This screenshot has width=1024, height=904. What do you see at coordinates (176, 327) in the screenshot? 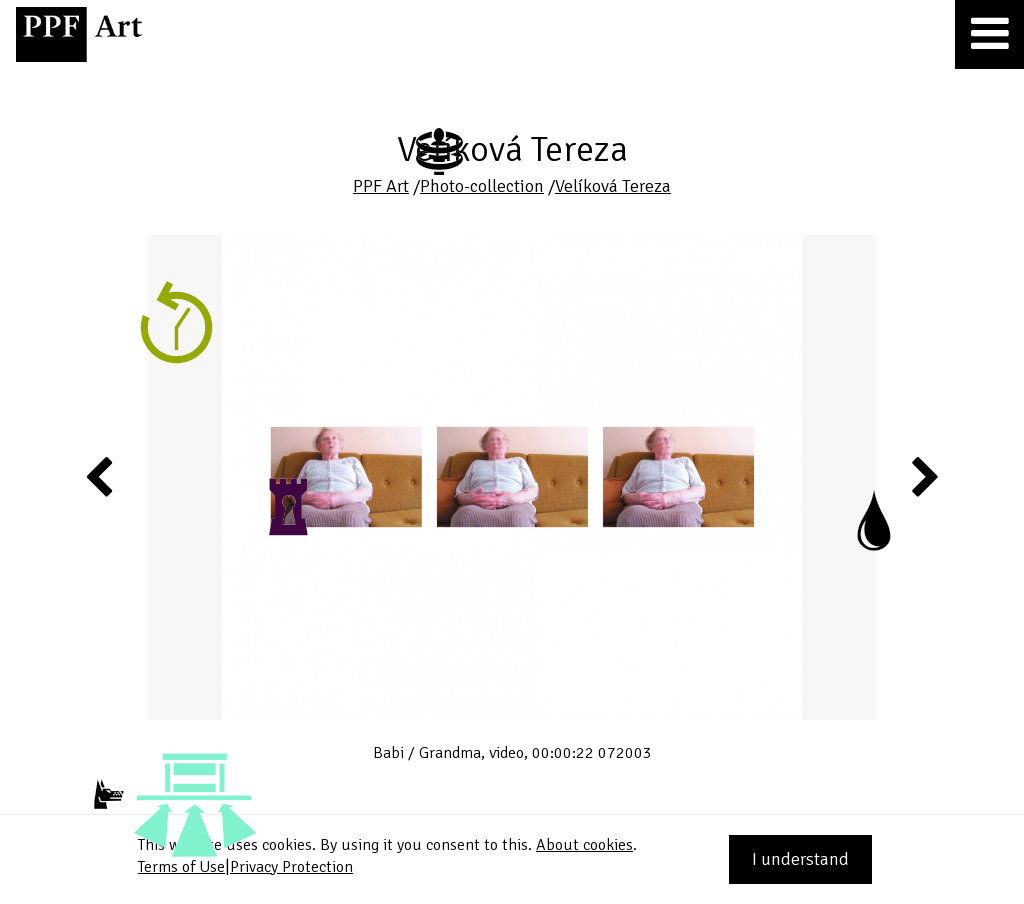
I see `undo or revert to a previous state` at bounding box center [176, 327].